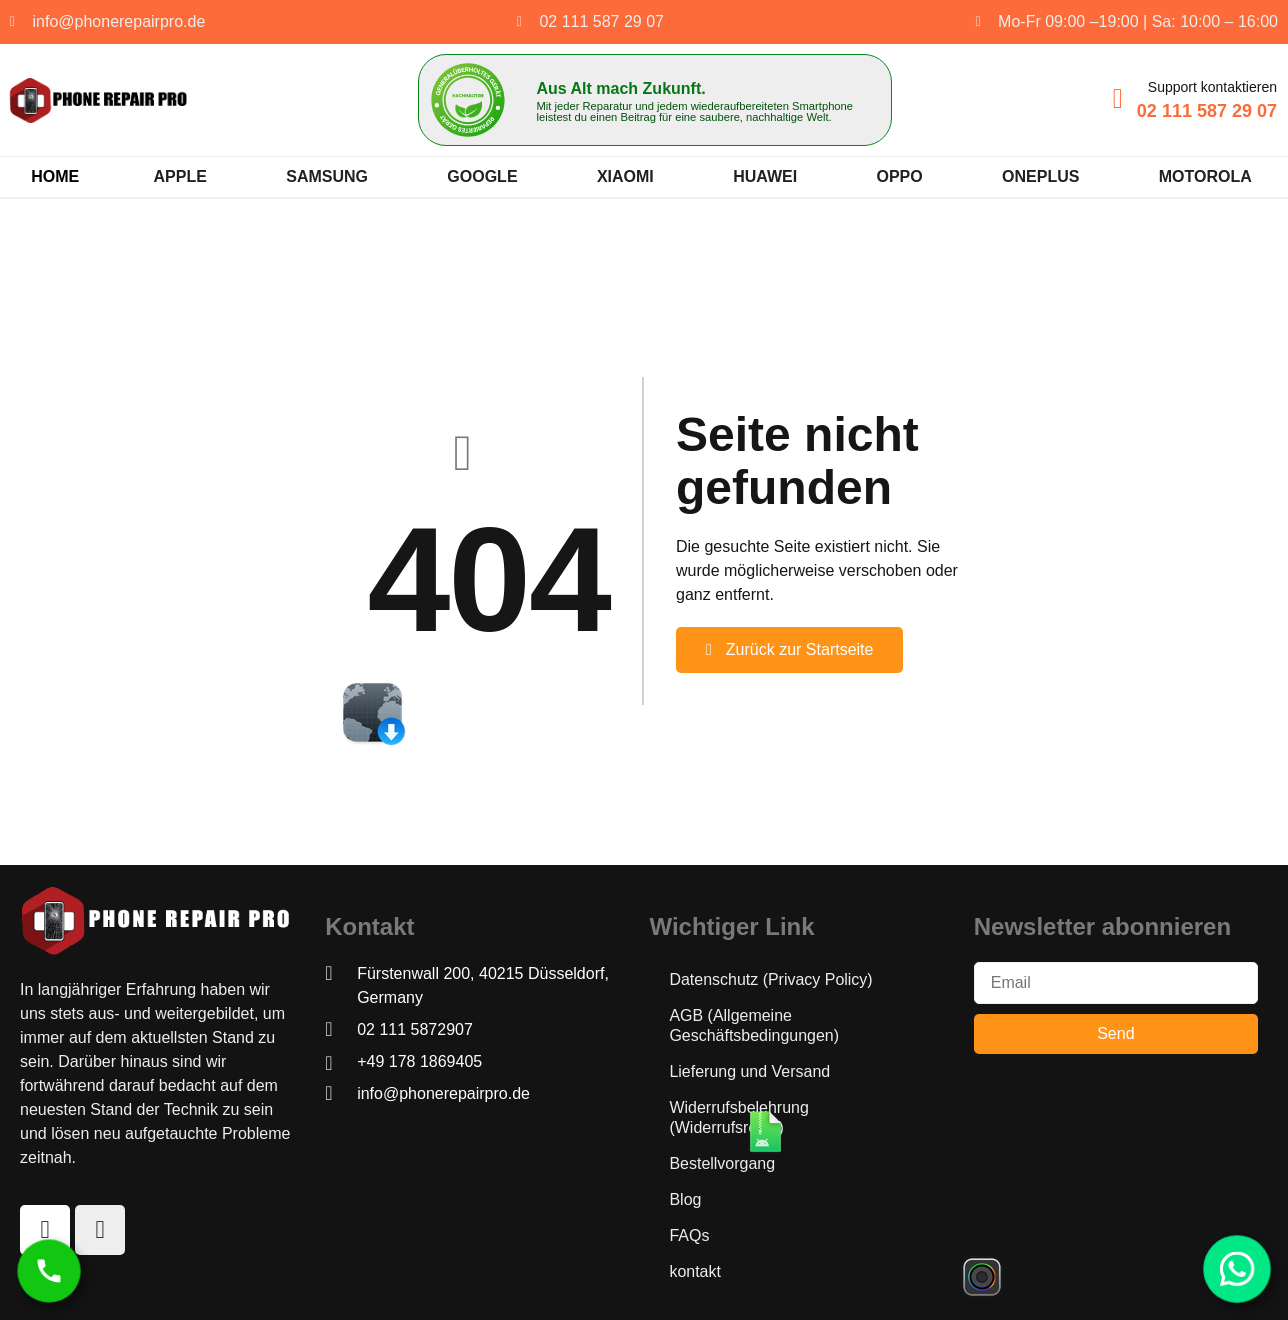 The height and width of the screenshot is (1320, 1288). I want to click on open DaVinci Resolve color grading panels, so click(982, 1277).